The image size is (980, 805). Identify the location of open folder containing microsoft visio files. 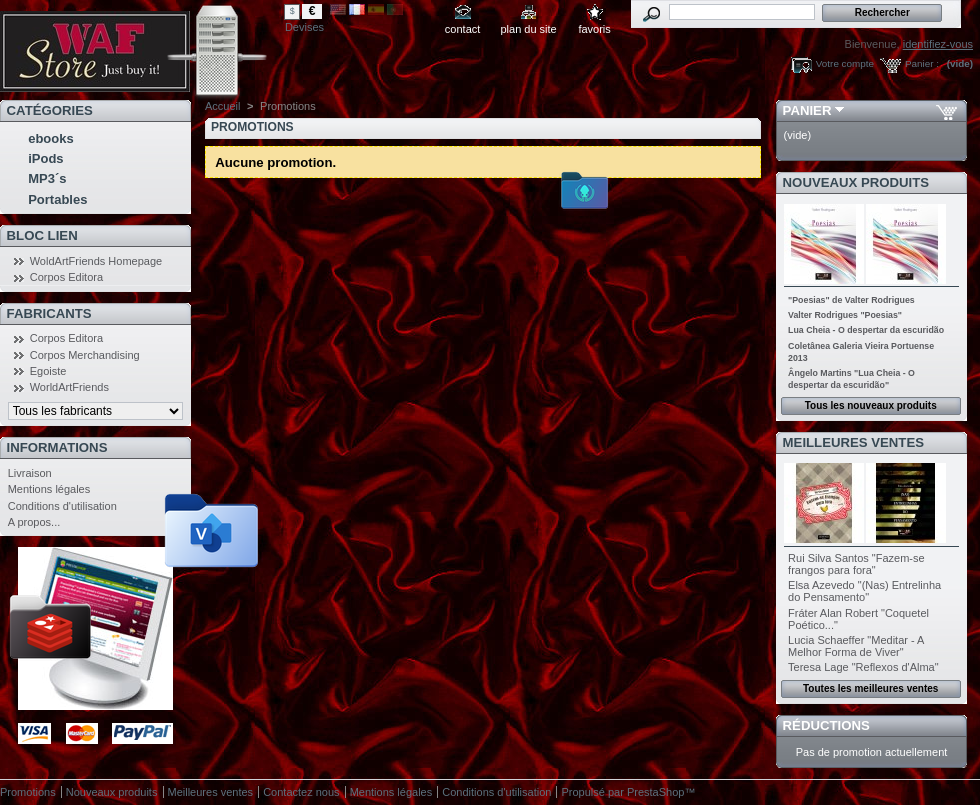
(211, 533).